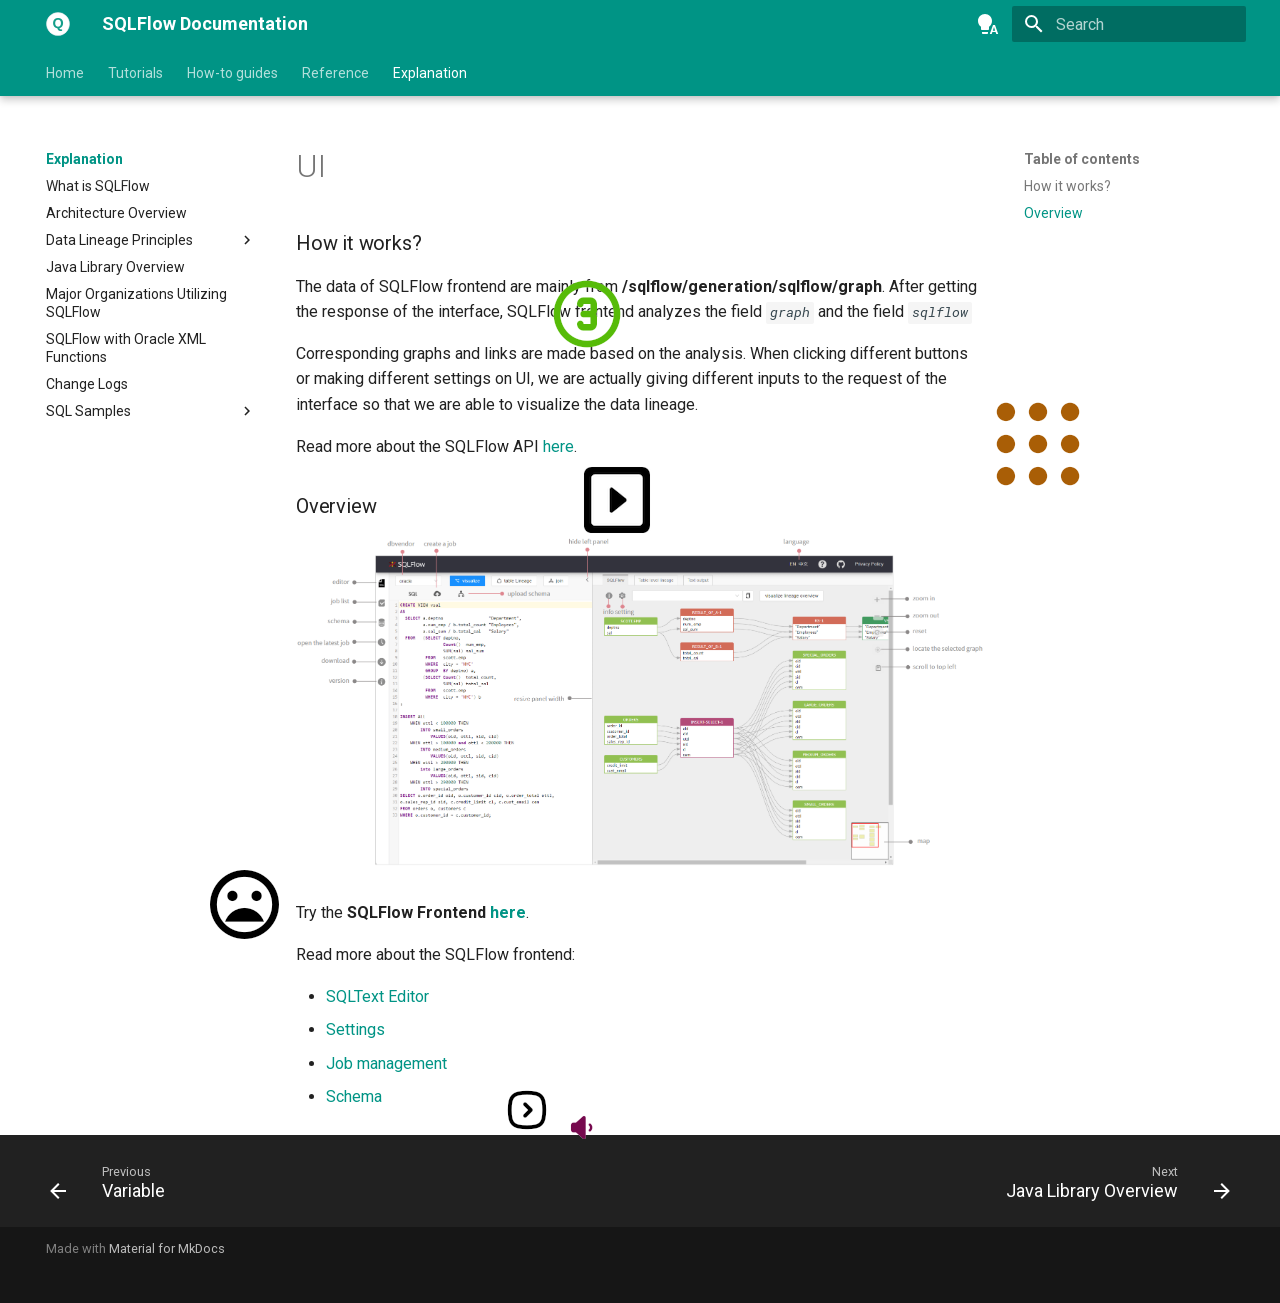 The height and width of the screenshot is (1303, 1280). Describe the element at coordinates (244, 904) in the screenshot. I see `indicate a negative reaction or feedback` at that location.